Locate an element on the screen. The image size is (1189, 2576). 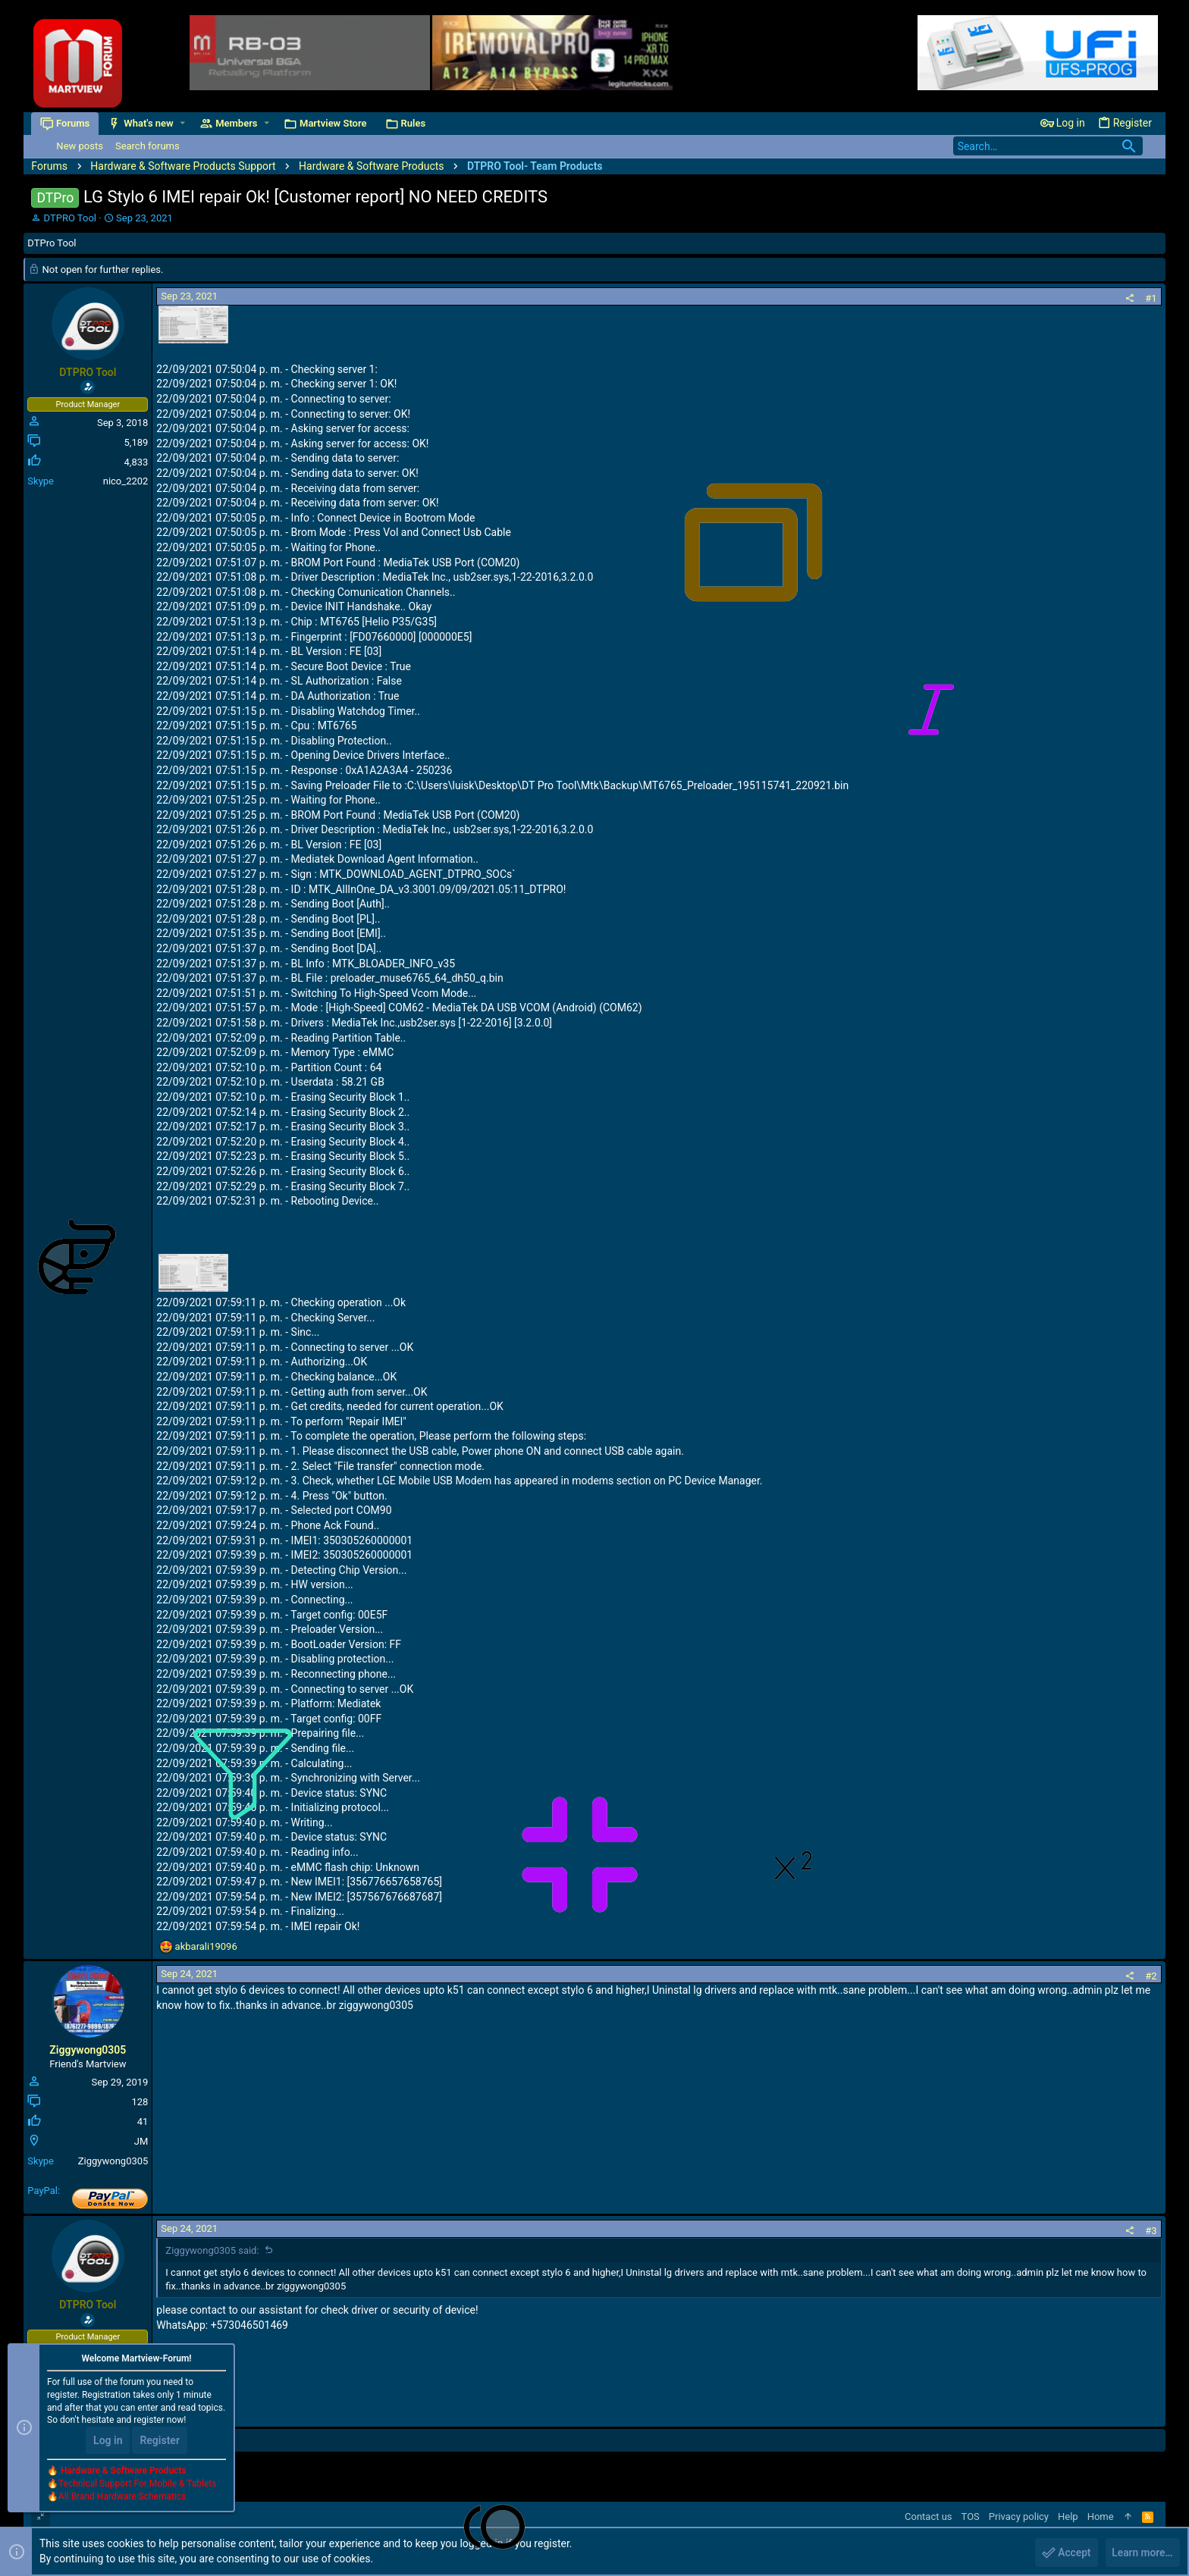
exit fullscreen mode is located at coordinates (579, 1854).